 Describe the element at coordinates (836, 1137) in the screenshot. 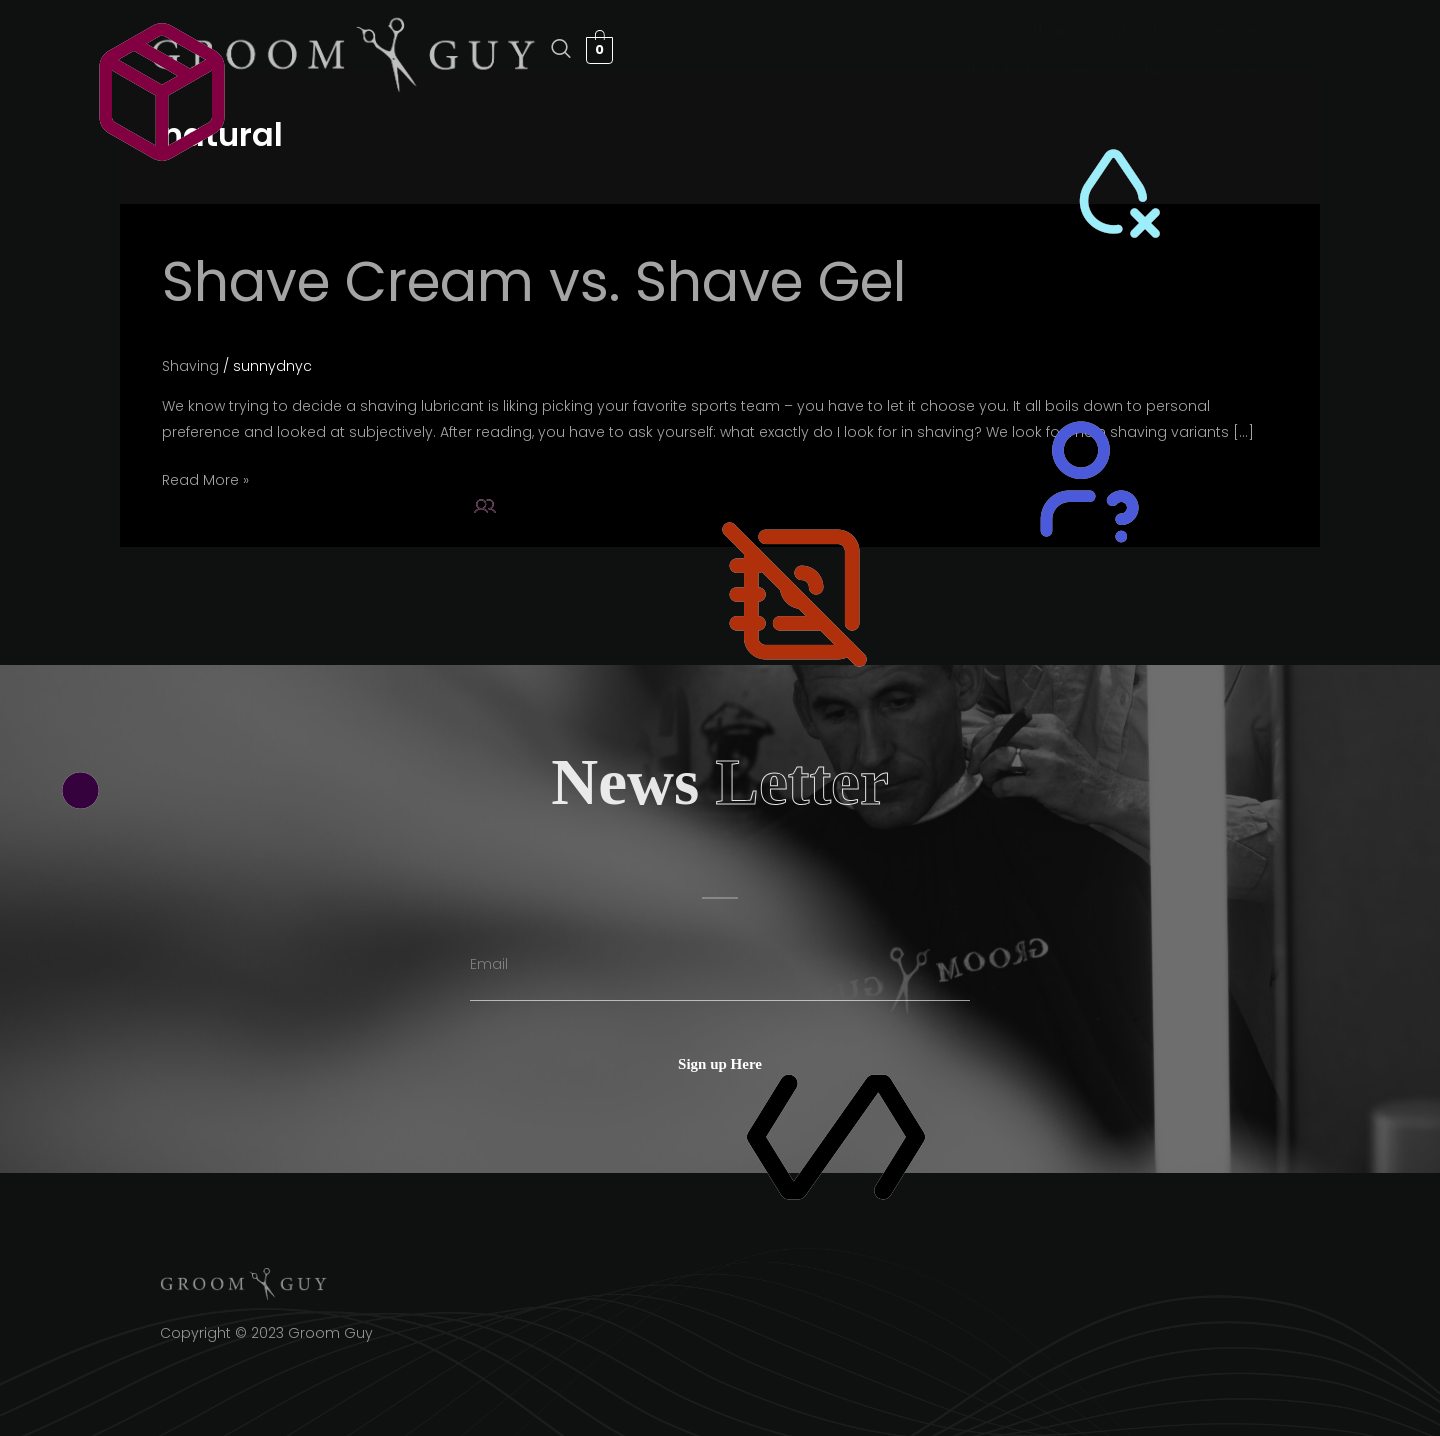

I see `polymer project branding or logo` at that location.